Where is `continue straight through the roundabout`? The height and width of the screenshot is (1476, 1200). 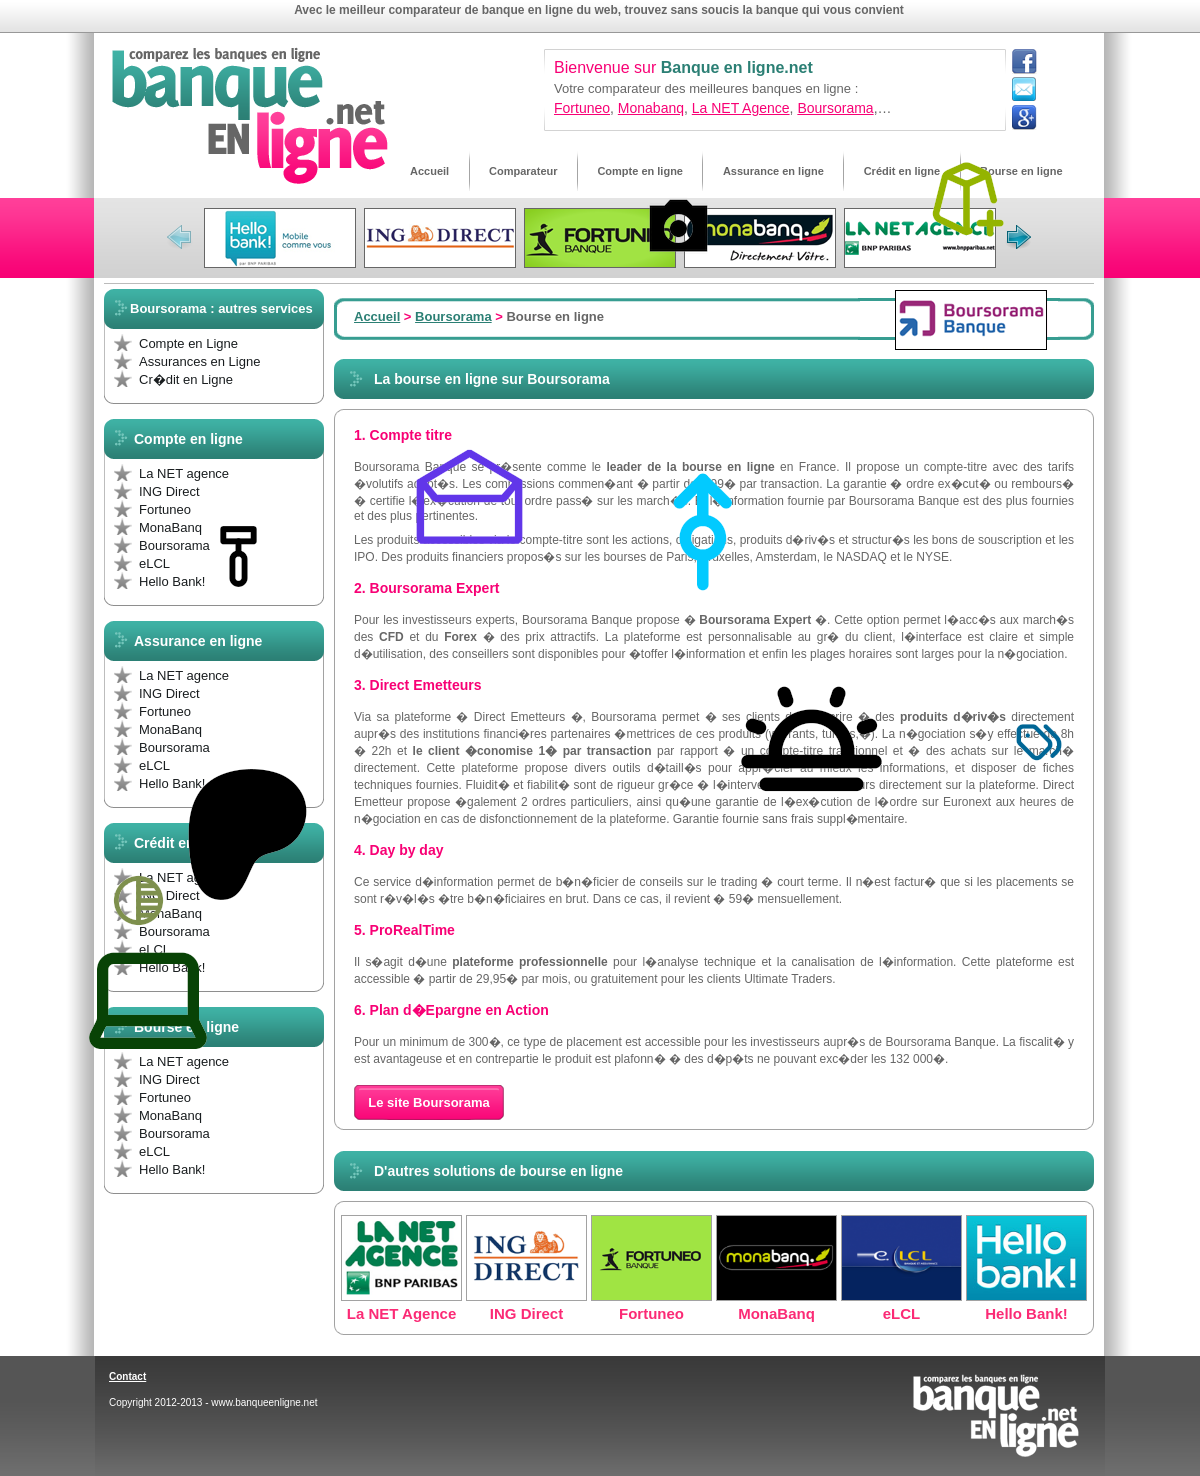
continue straight through the roundabout is located at coordinates (697, 532).